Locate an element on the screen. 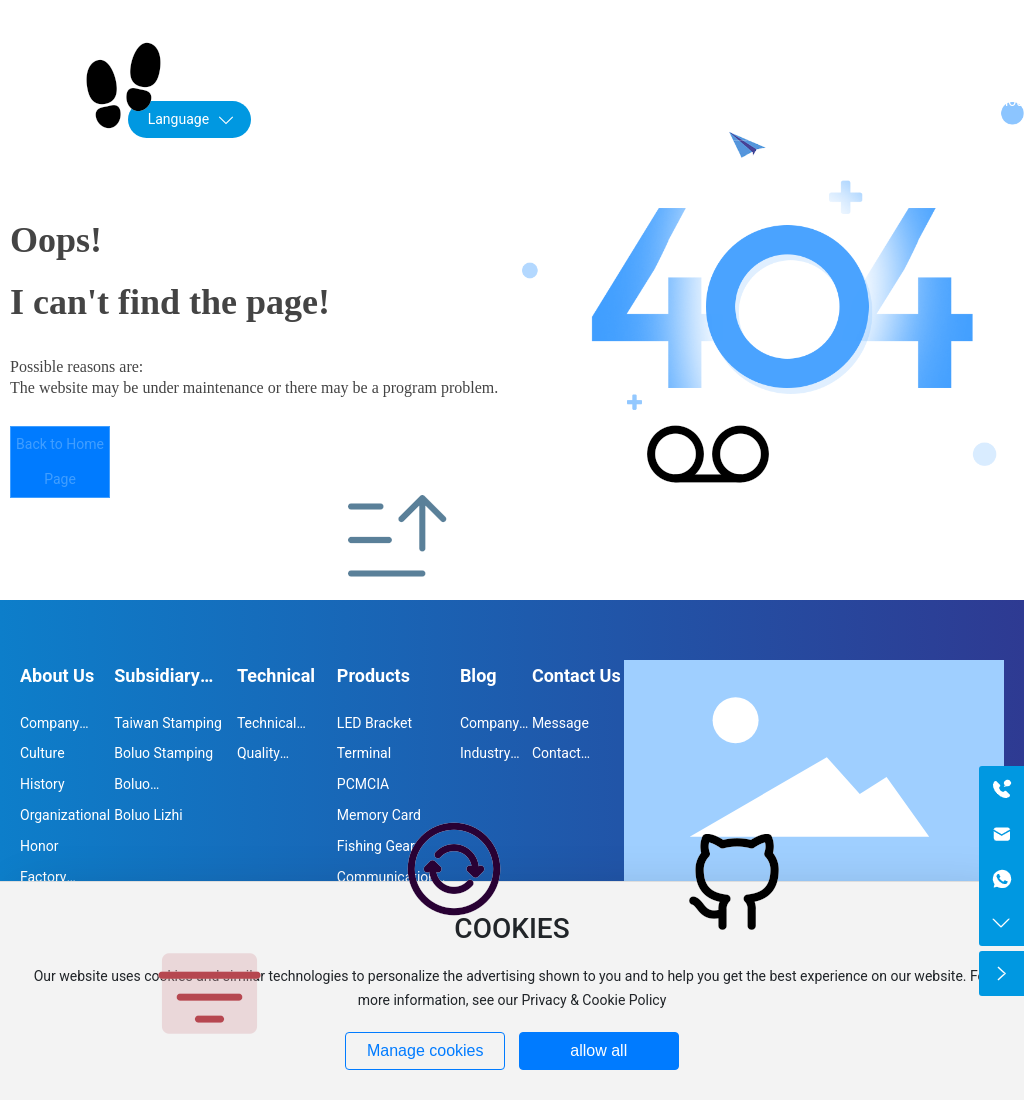 The height and width of the screenshot is (1100, 1024). sort items in descending order is located at coordinates (393, 540).